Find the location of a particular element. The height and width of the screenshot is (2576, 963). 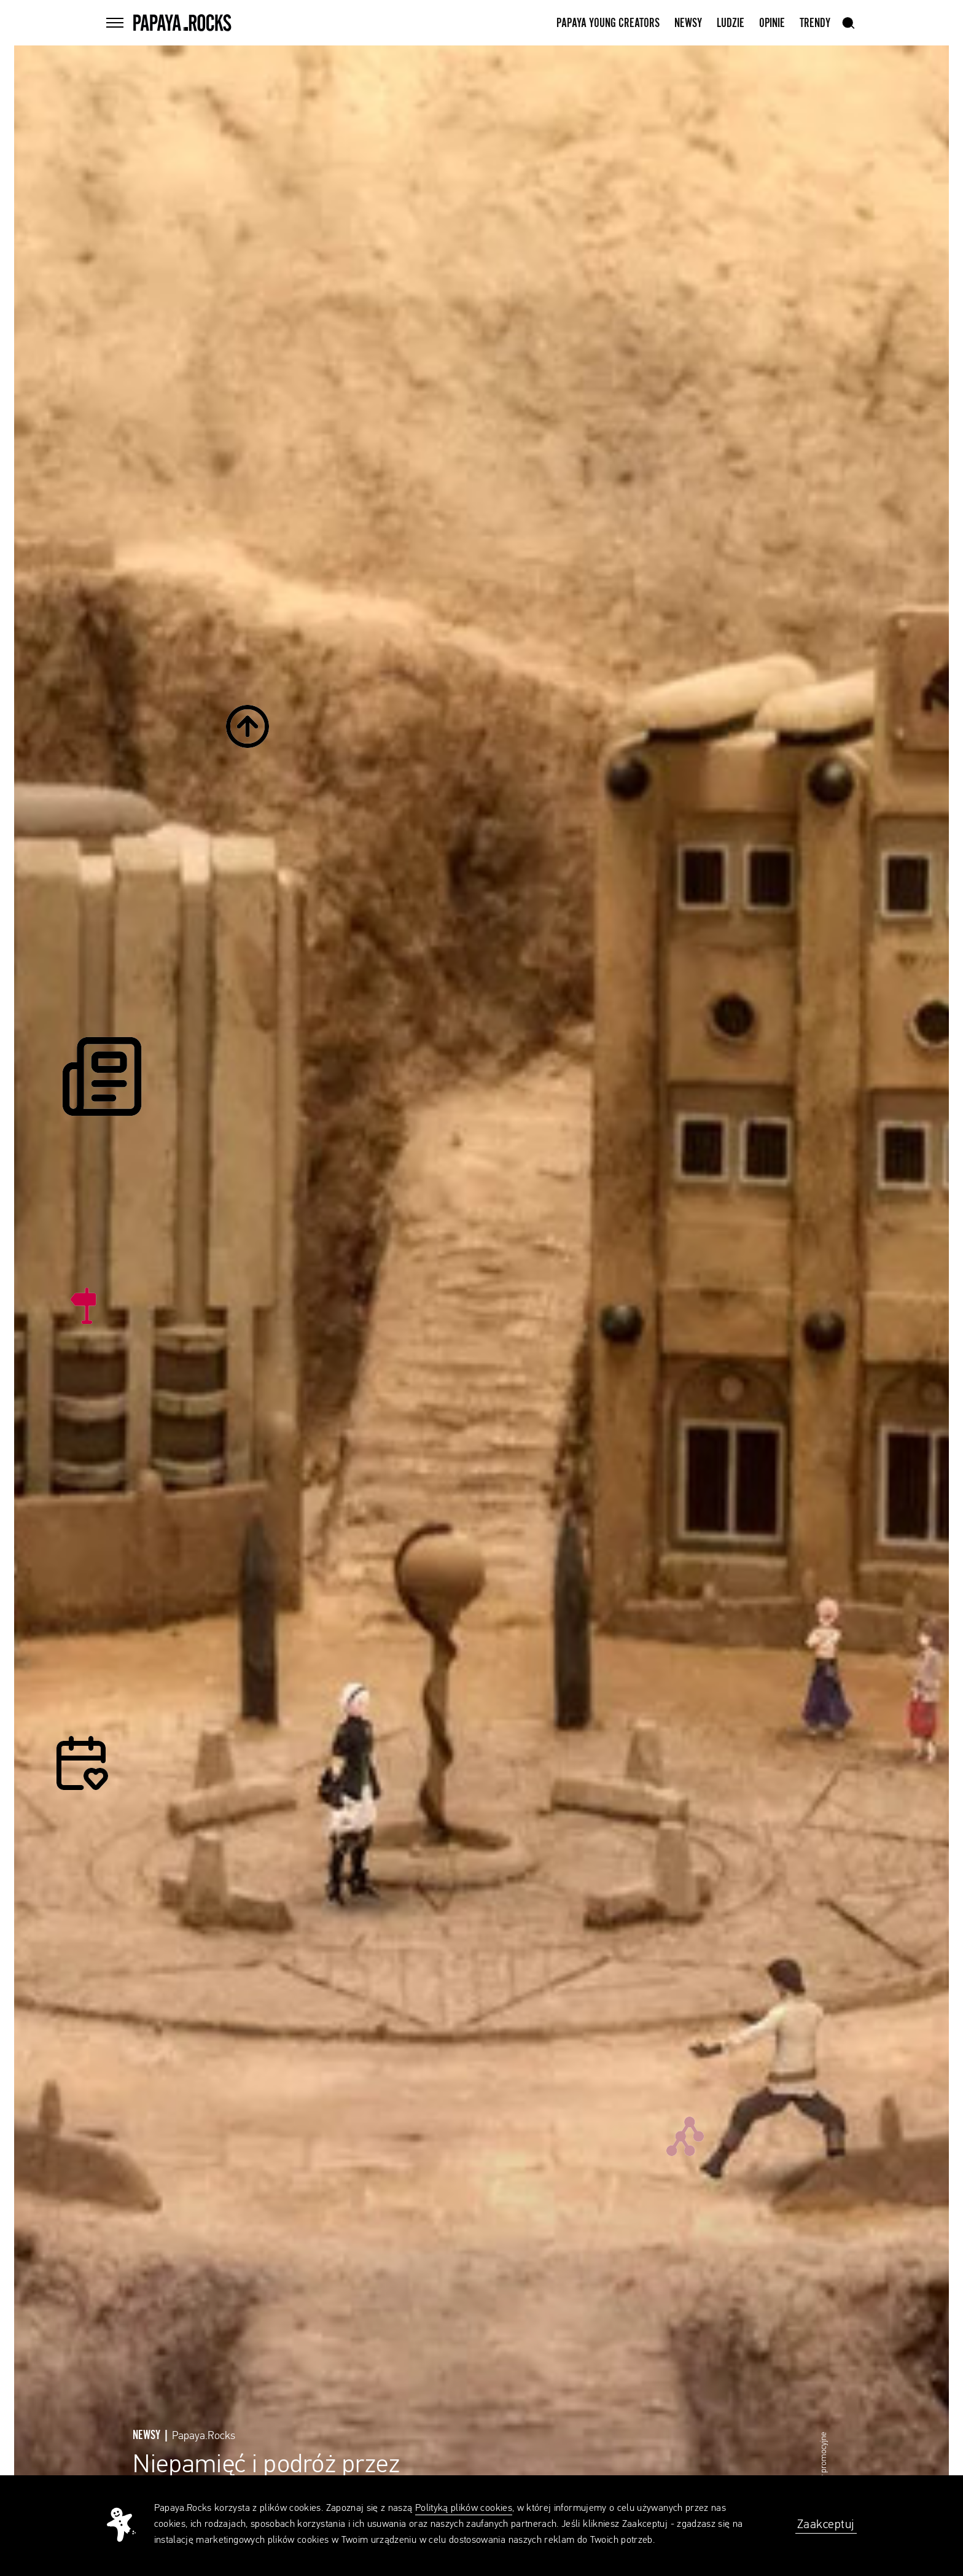

view news articles or updates is located at coordinates (102, 1076).